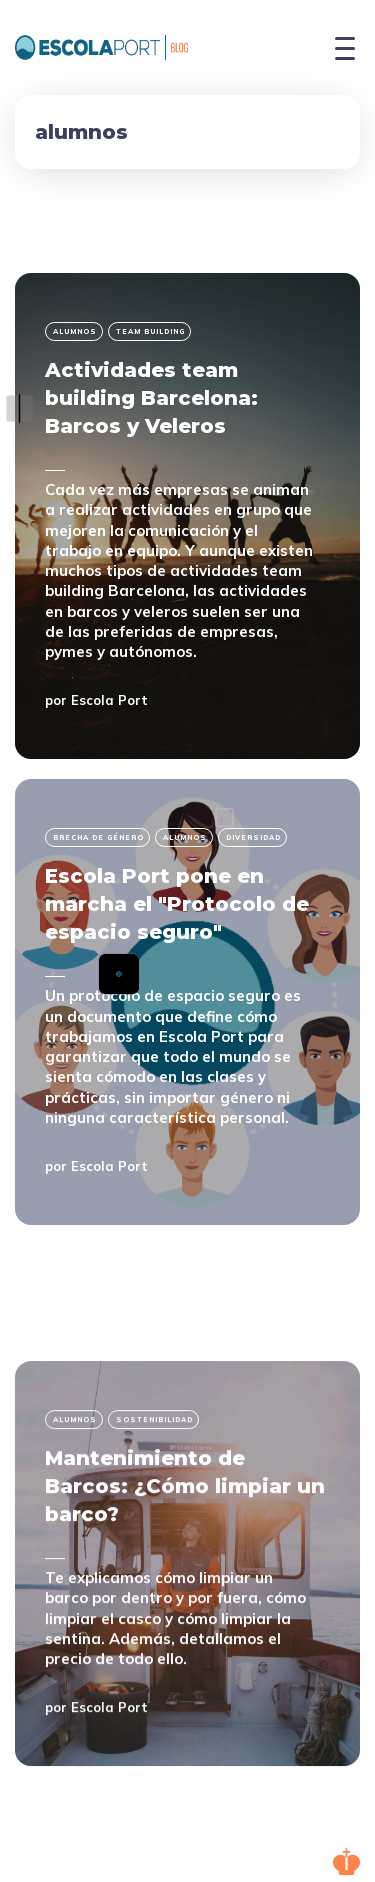 The height and width of the screenshot is (1882, 375). Describe the element at coordinates (119, 974) in the screenshot. I see `indicates a roll result of one` at that location.